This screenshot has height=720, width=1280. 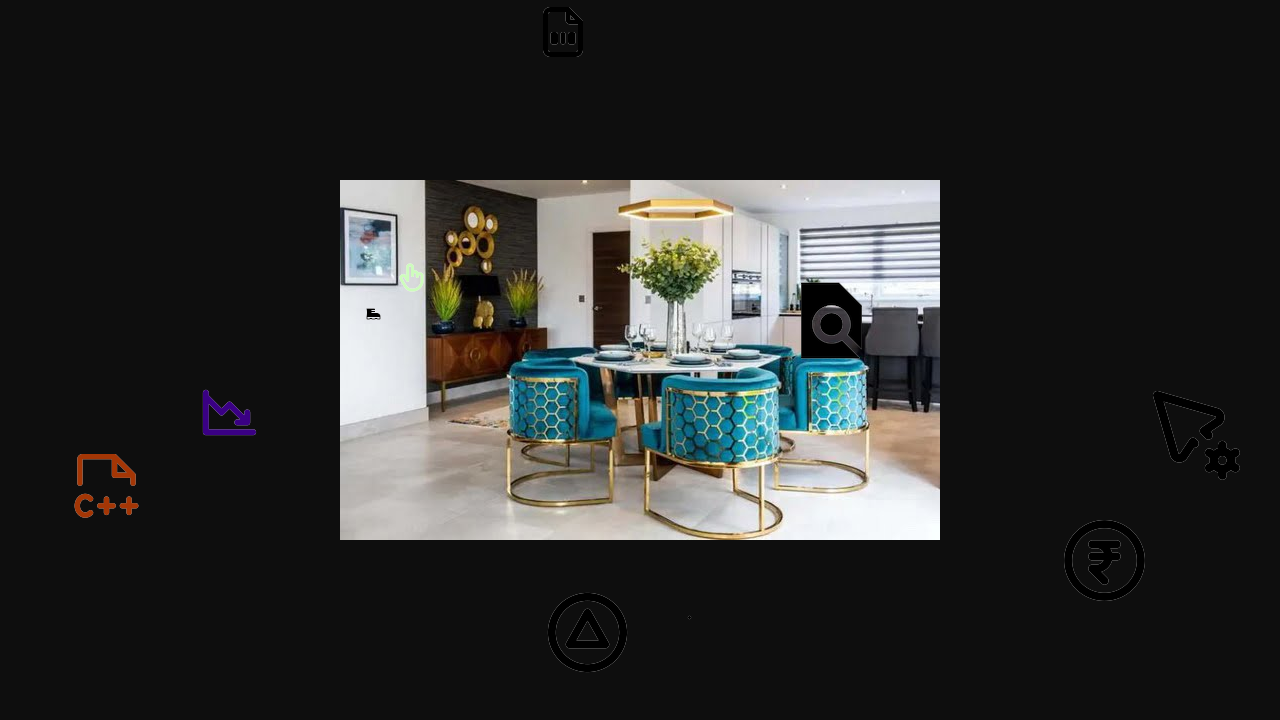 I want to click on view balance in Indian rupees, so click(x=1104, y=560).